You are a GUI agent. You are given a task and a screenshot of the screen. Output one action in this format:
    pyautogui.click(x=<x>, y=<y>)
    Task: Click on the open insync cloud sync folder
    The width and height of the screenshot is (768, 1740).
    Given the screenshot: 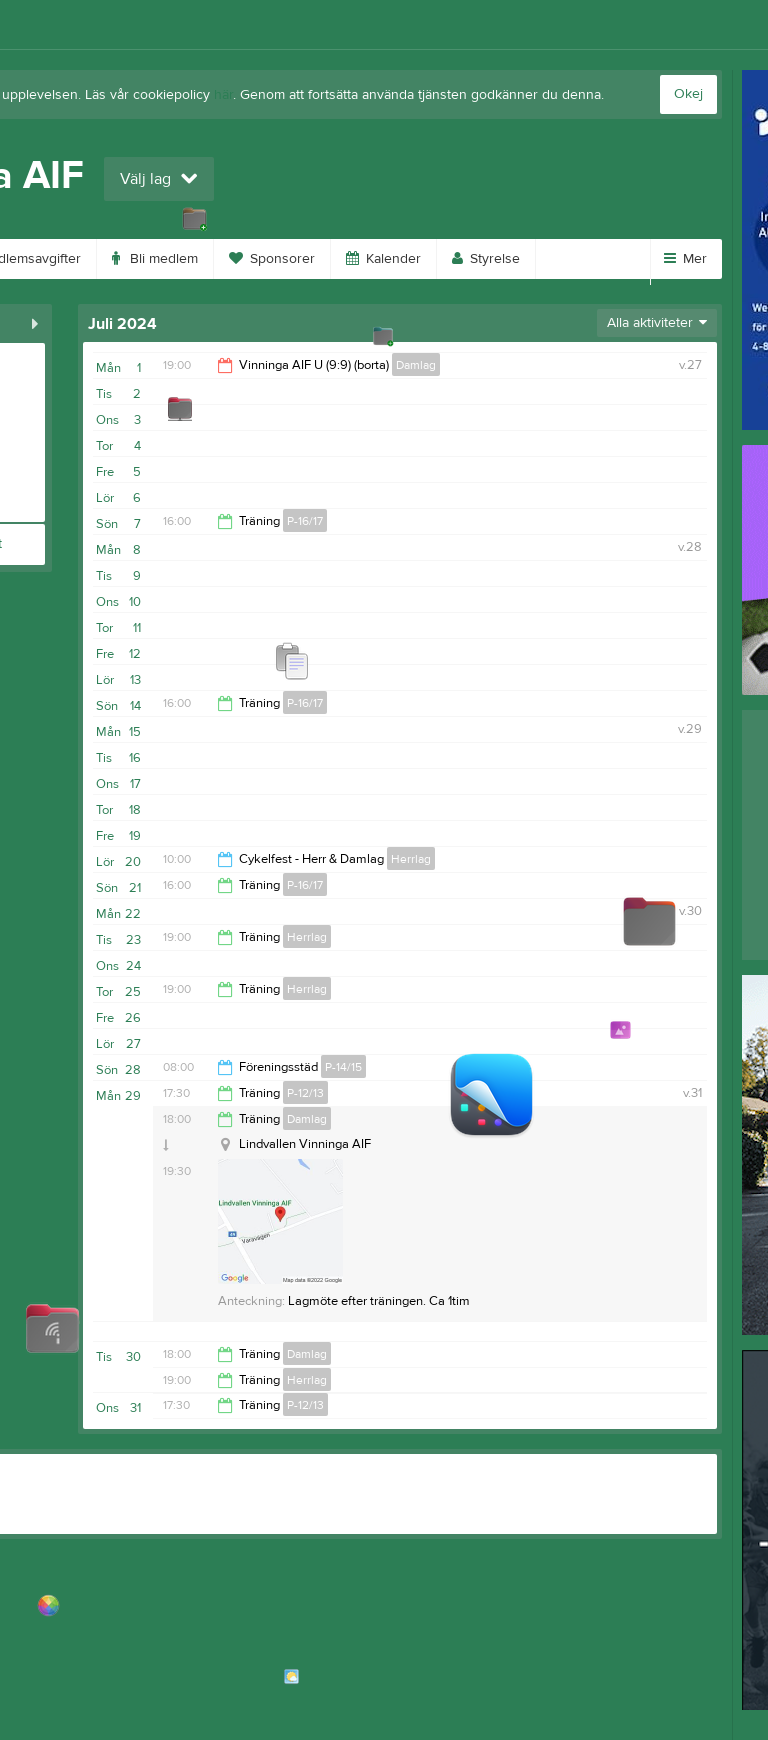 What is the action you would take?
    pyautogui.click(x=52, y=1328)
    